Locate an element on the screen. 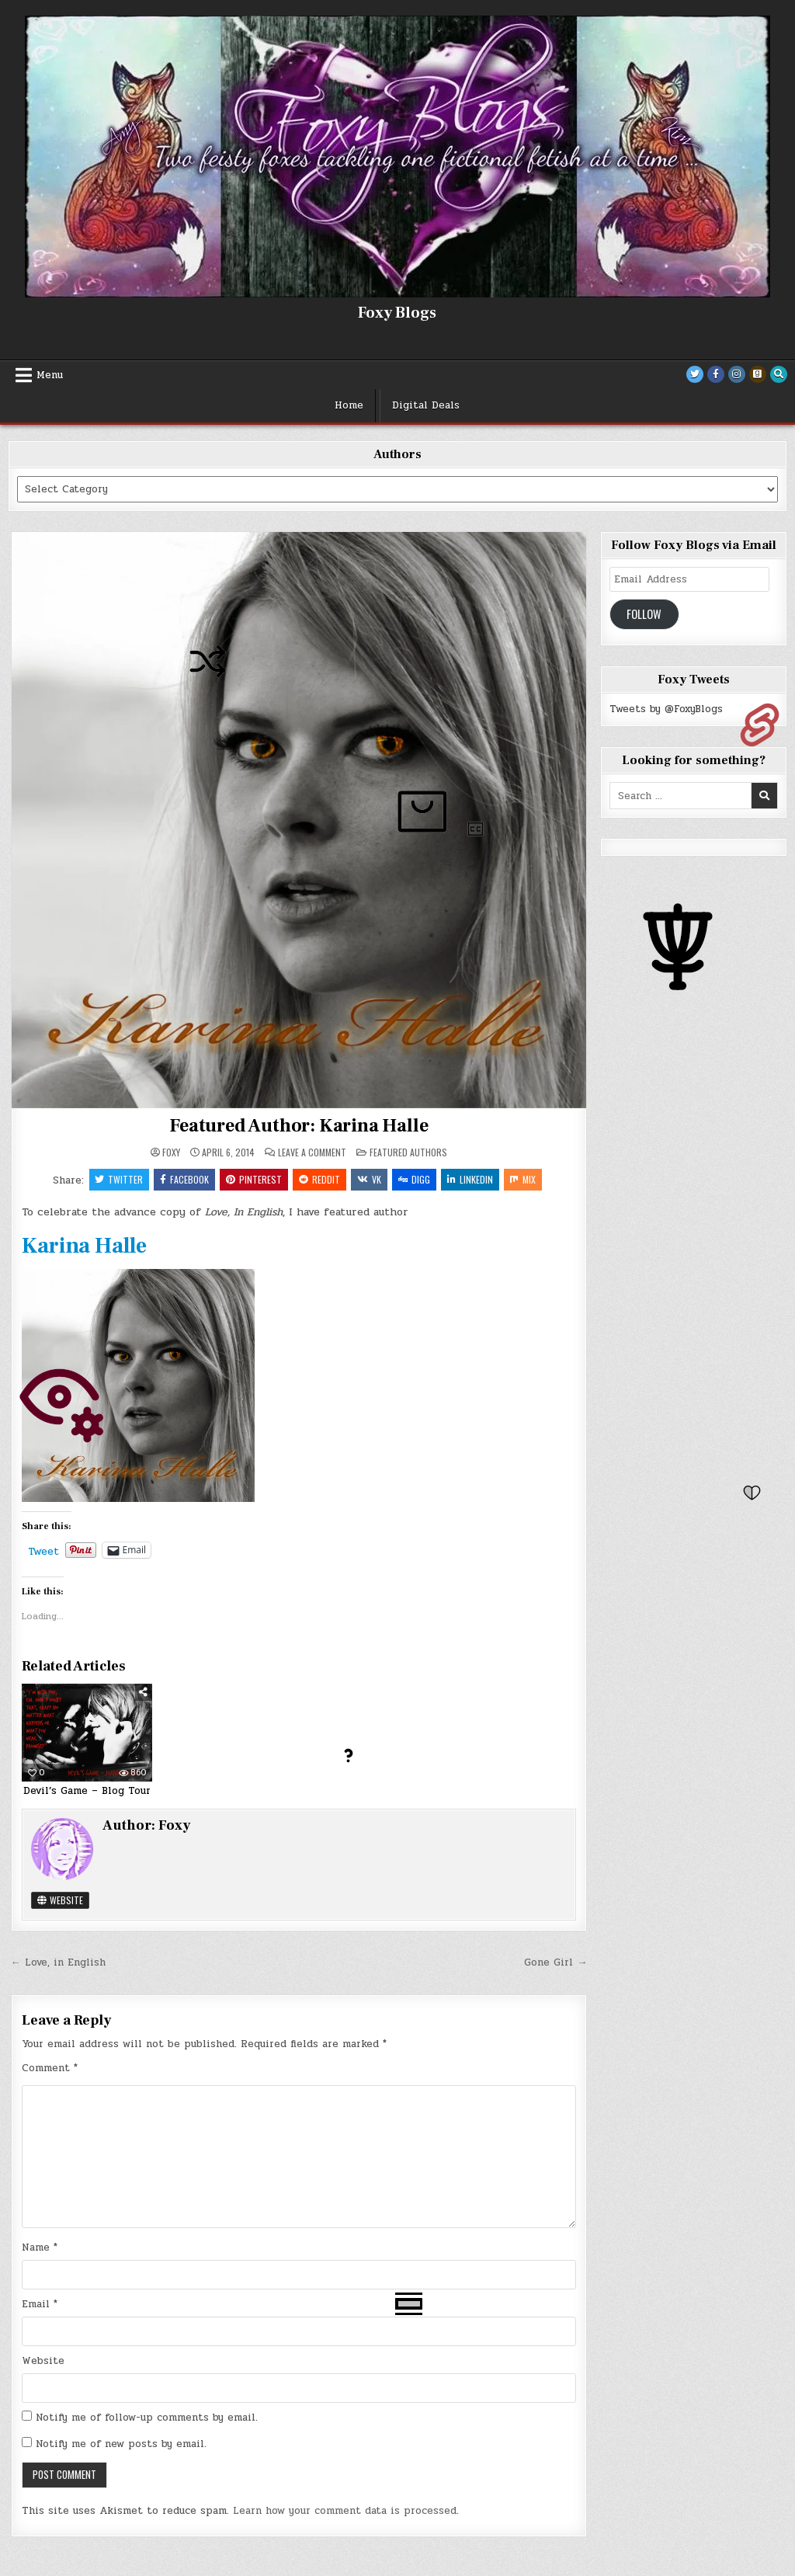 The height and width of the screenshot is (2576, 795). access disc golf course information is located at coordinates (678, 947).